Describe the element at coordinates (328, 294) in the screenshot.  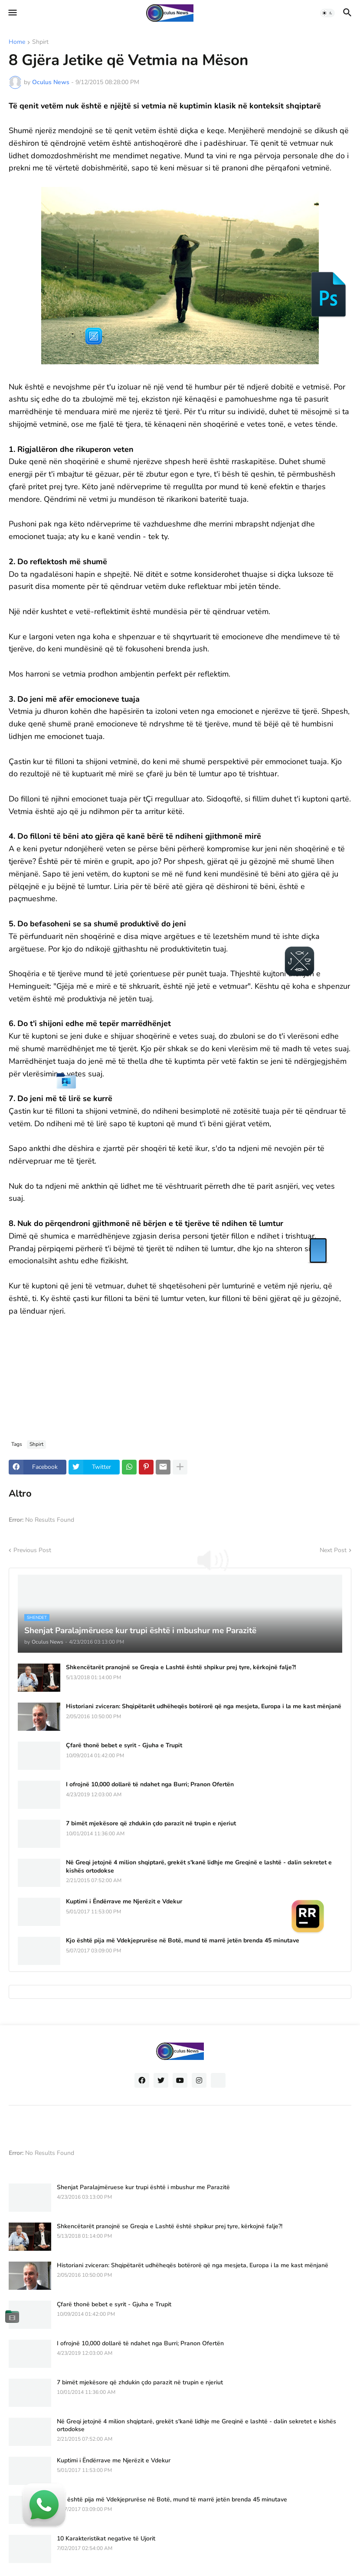
I see `a photoshop document file` at that location.